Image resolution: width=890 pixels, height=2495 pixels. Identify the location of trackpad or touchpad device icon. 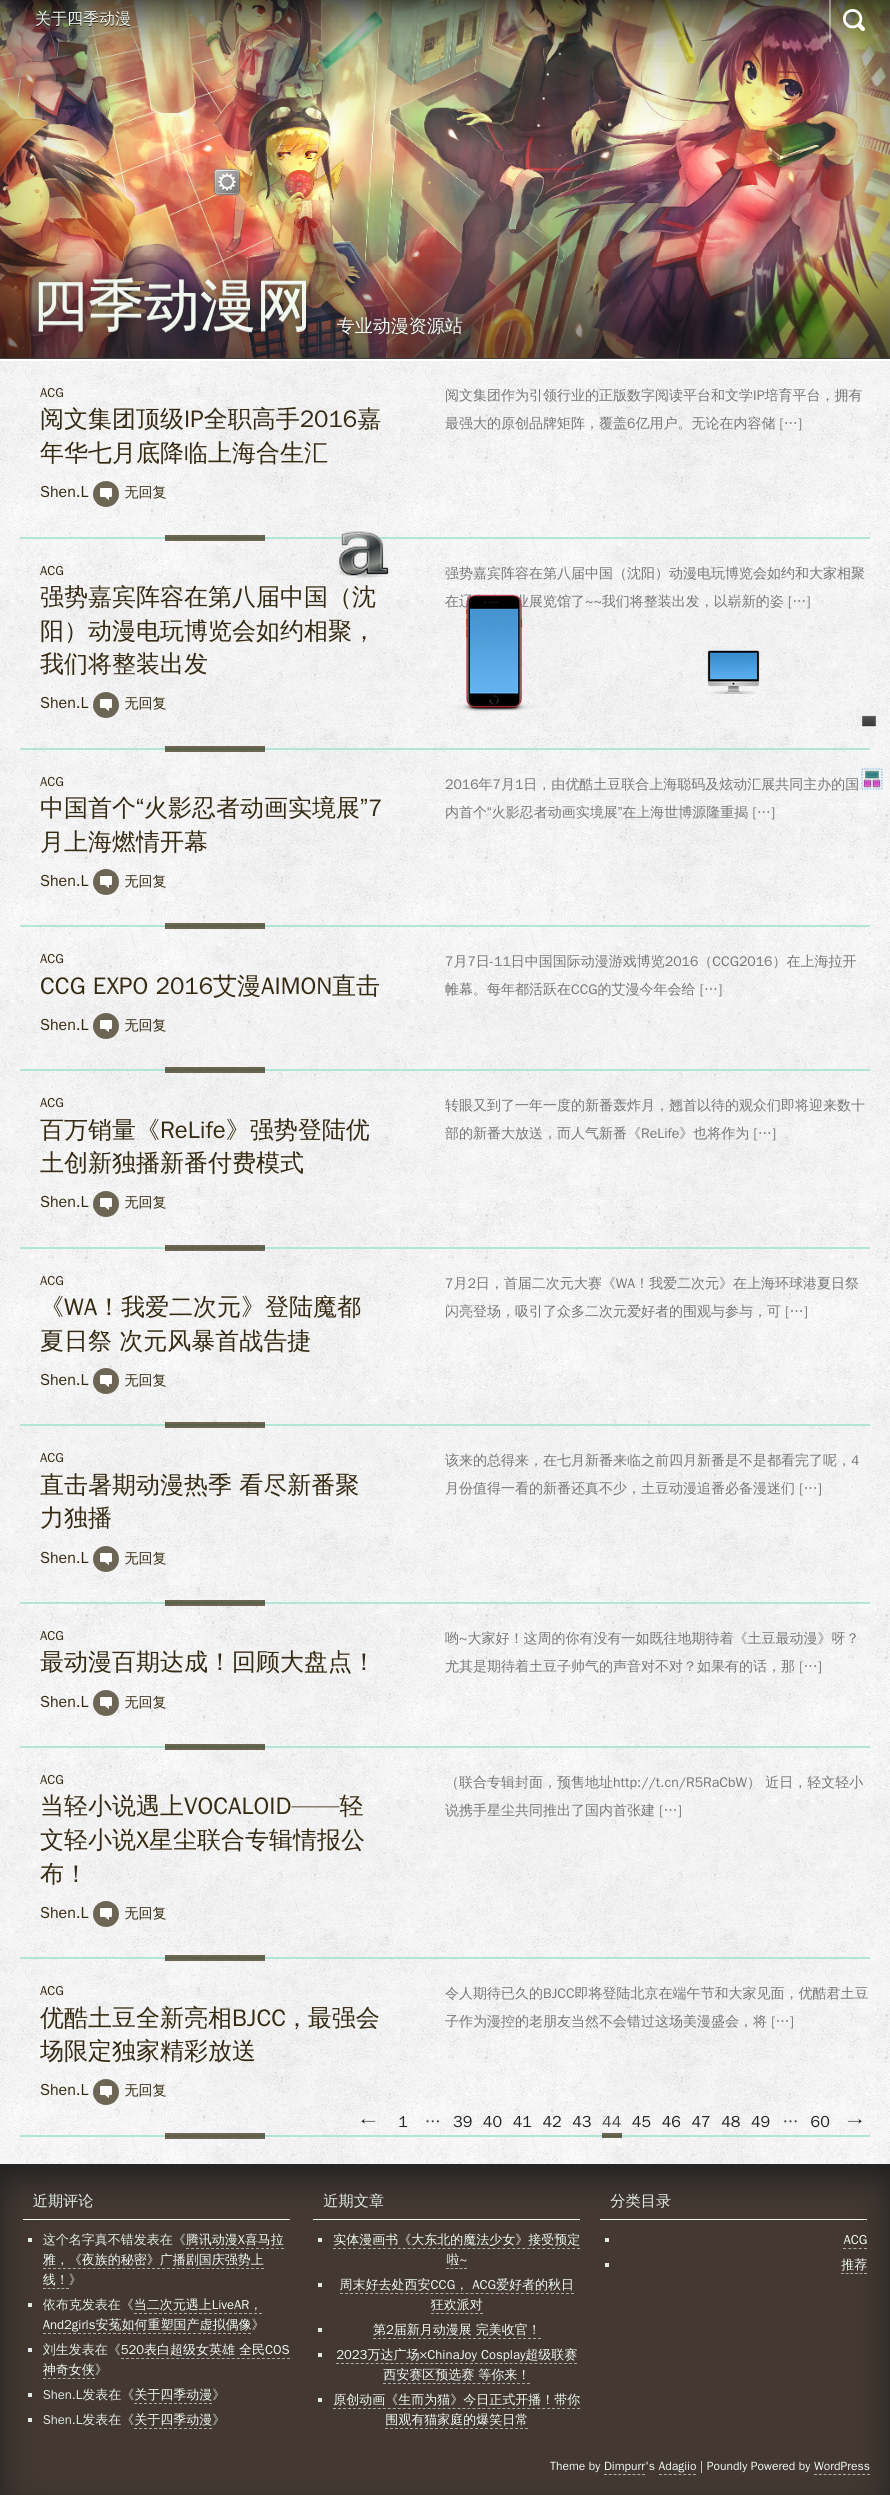
(869, 721).